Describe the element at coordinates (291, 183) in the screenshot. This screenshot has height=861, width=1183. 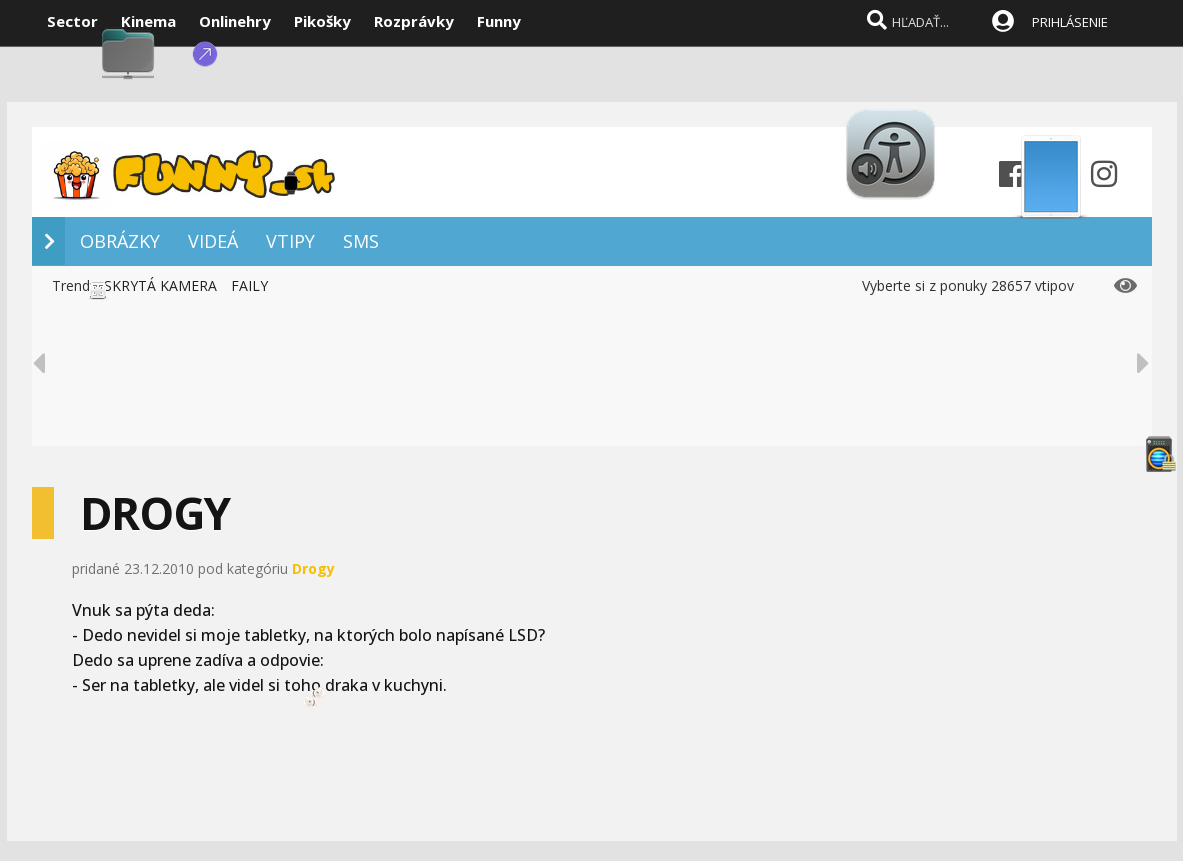
I see `apple watch series 10 device icon` at that location.